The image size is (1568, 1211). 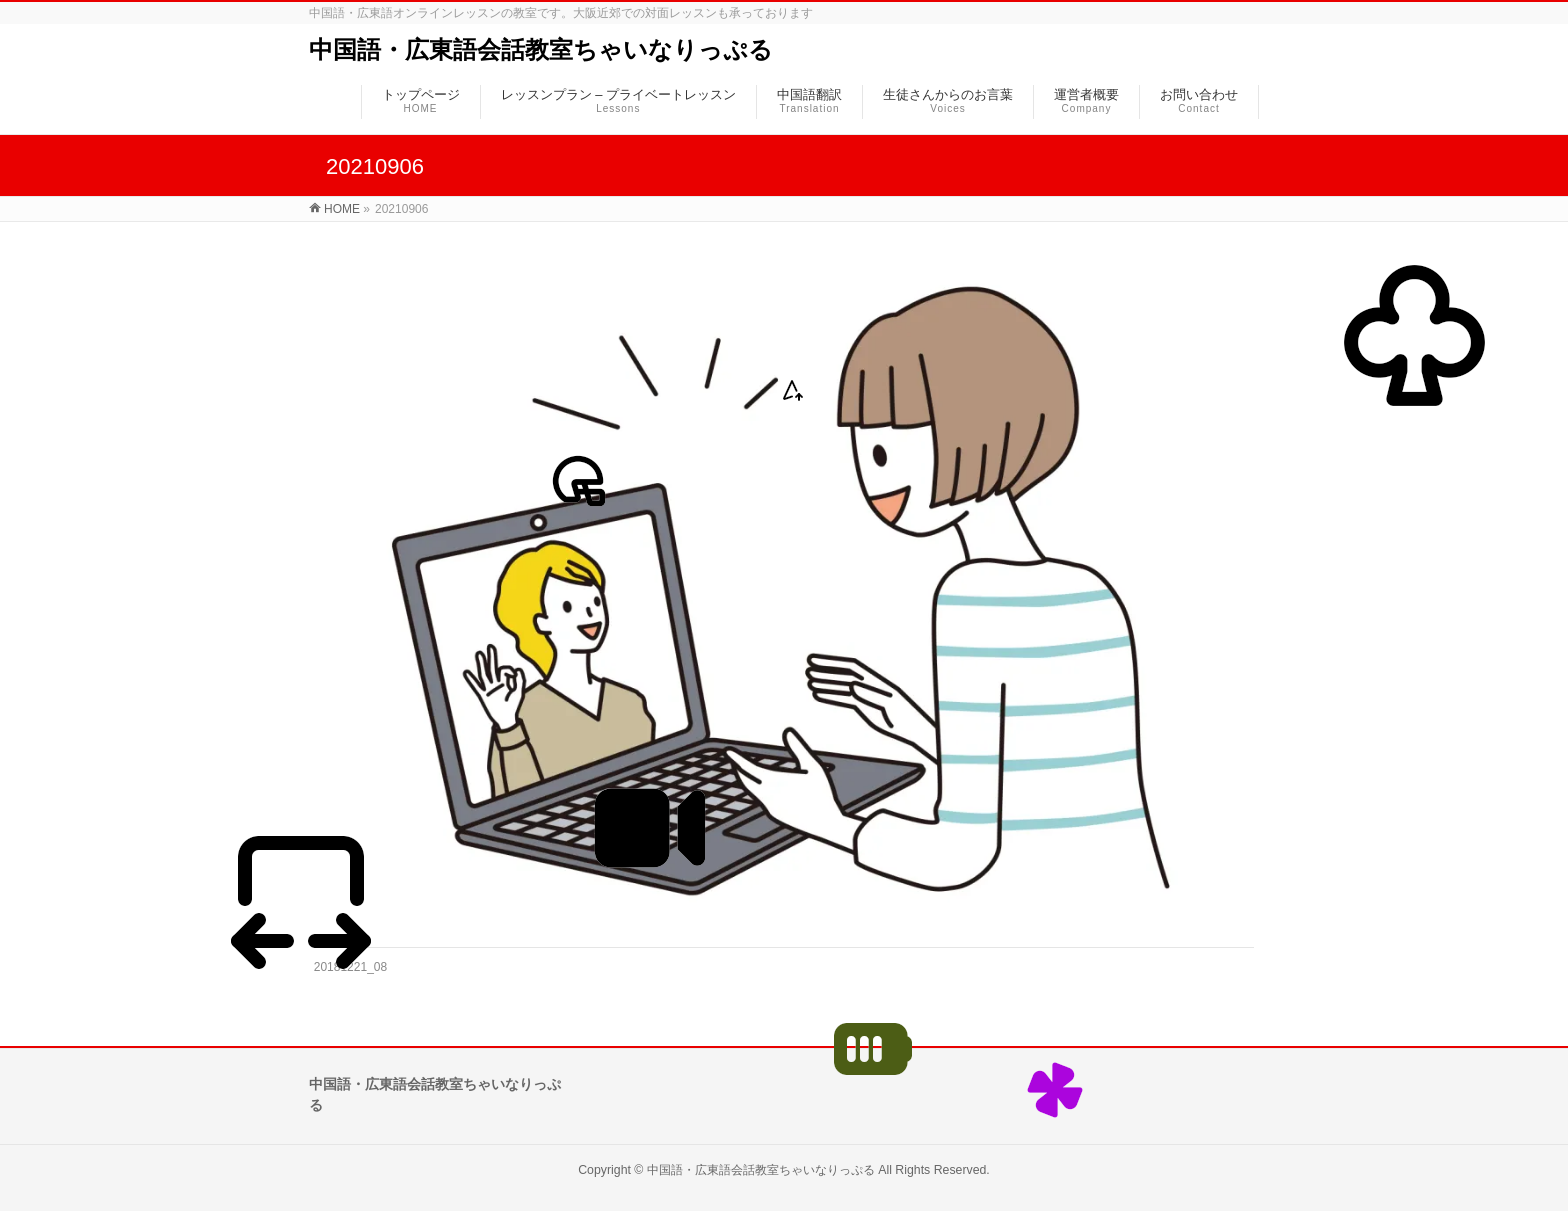 What do you see at coordinates (1414, 335) in the screenshot?
I see `represents the clubs suit in a card game` at bounding box center [1414, 335].